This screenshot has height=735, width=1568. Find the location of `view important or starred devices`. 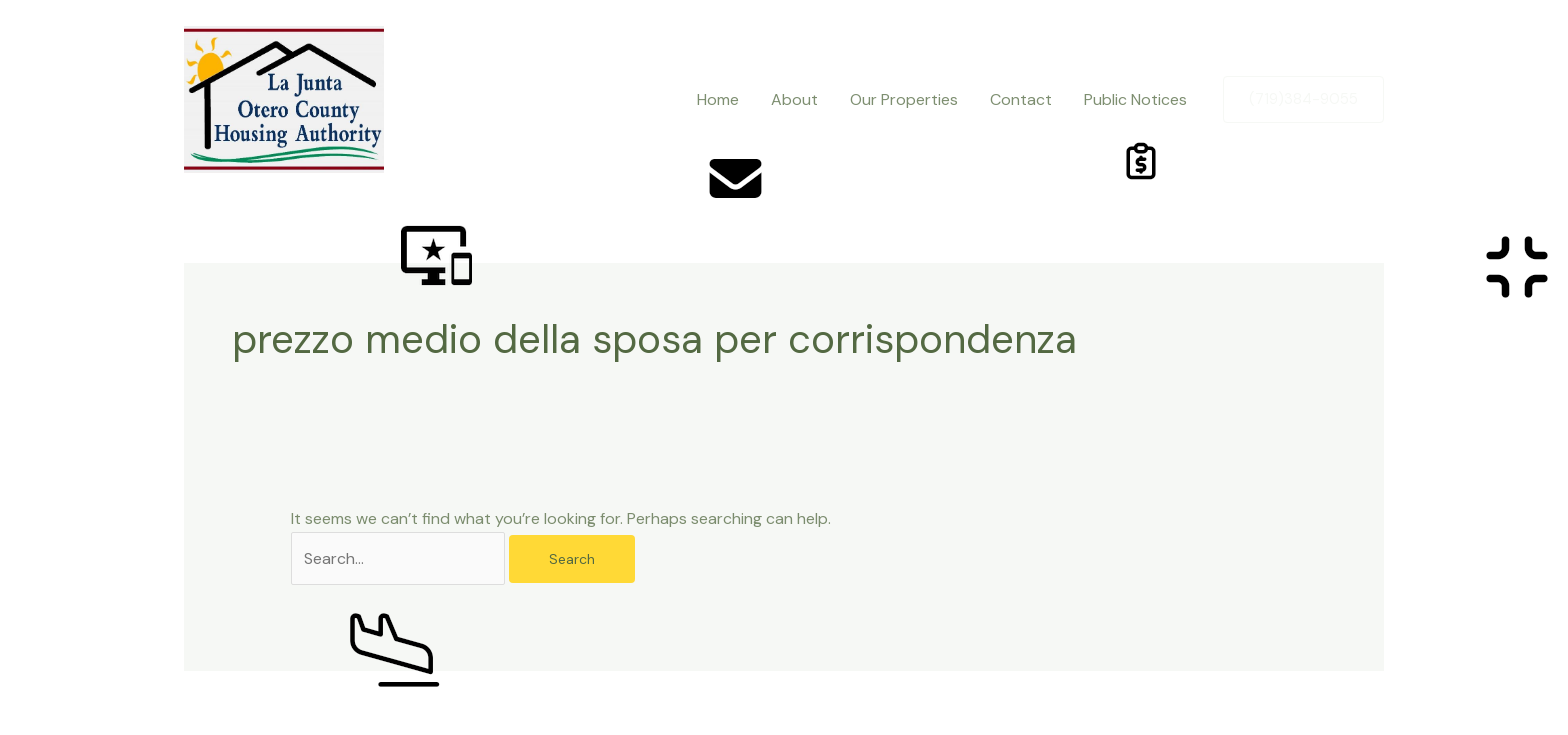

view important or starred devices is located at coordinates (436, 255).